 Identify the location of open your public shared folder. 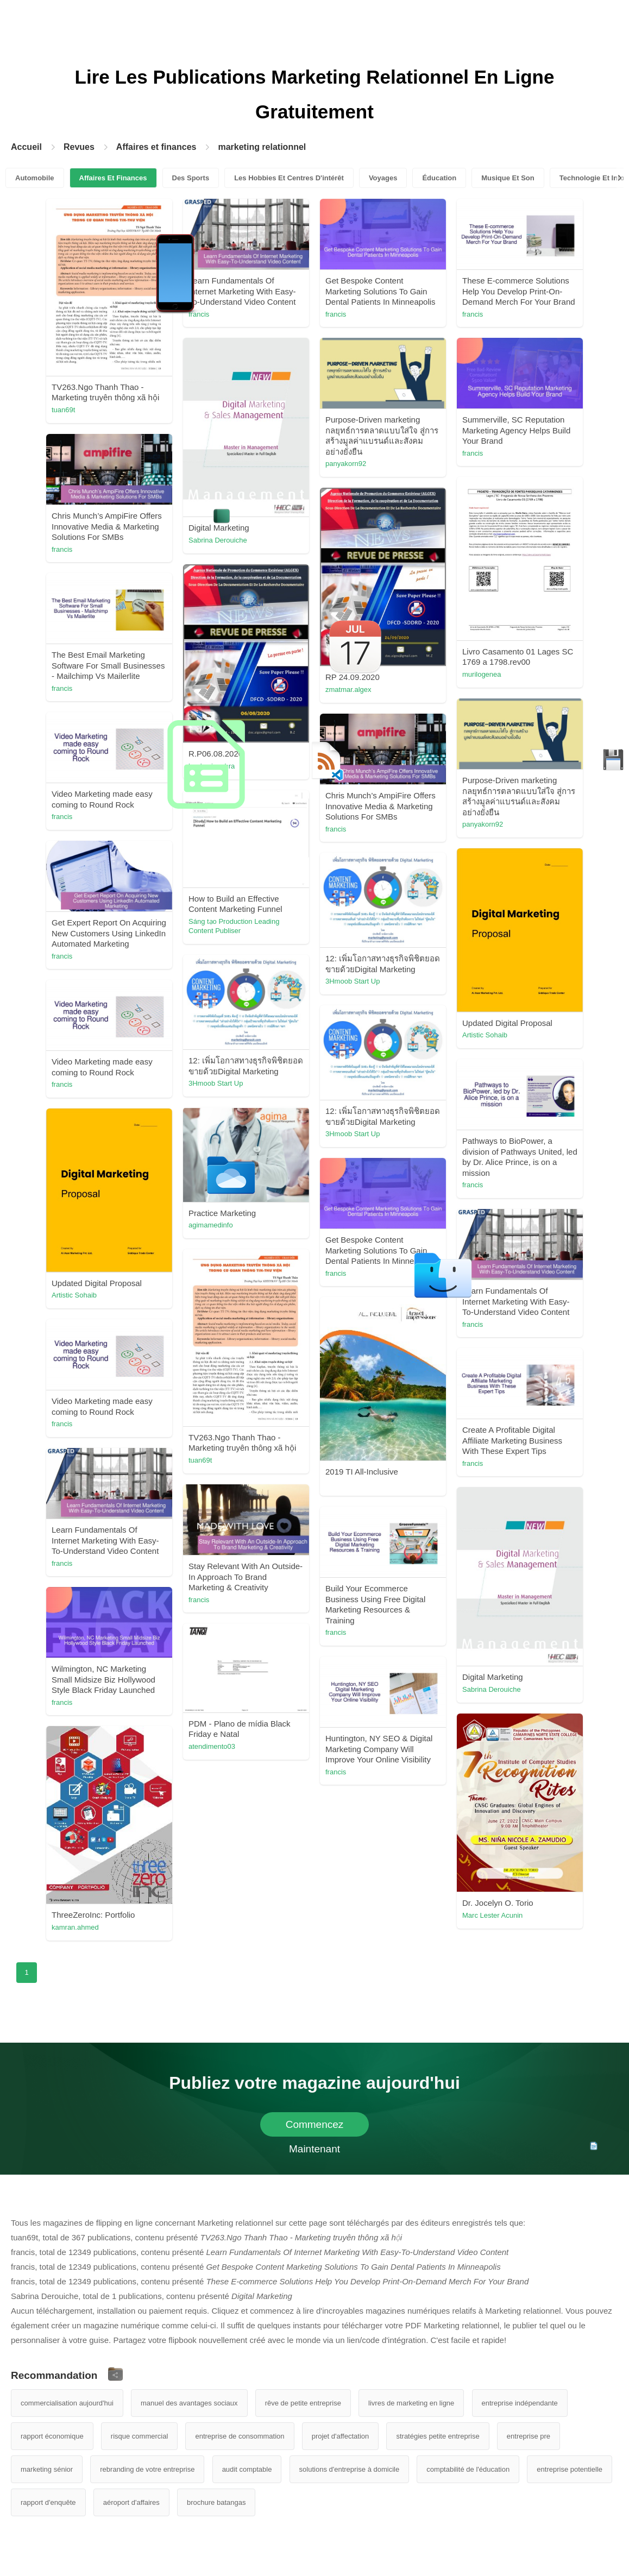
(115, 2373).